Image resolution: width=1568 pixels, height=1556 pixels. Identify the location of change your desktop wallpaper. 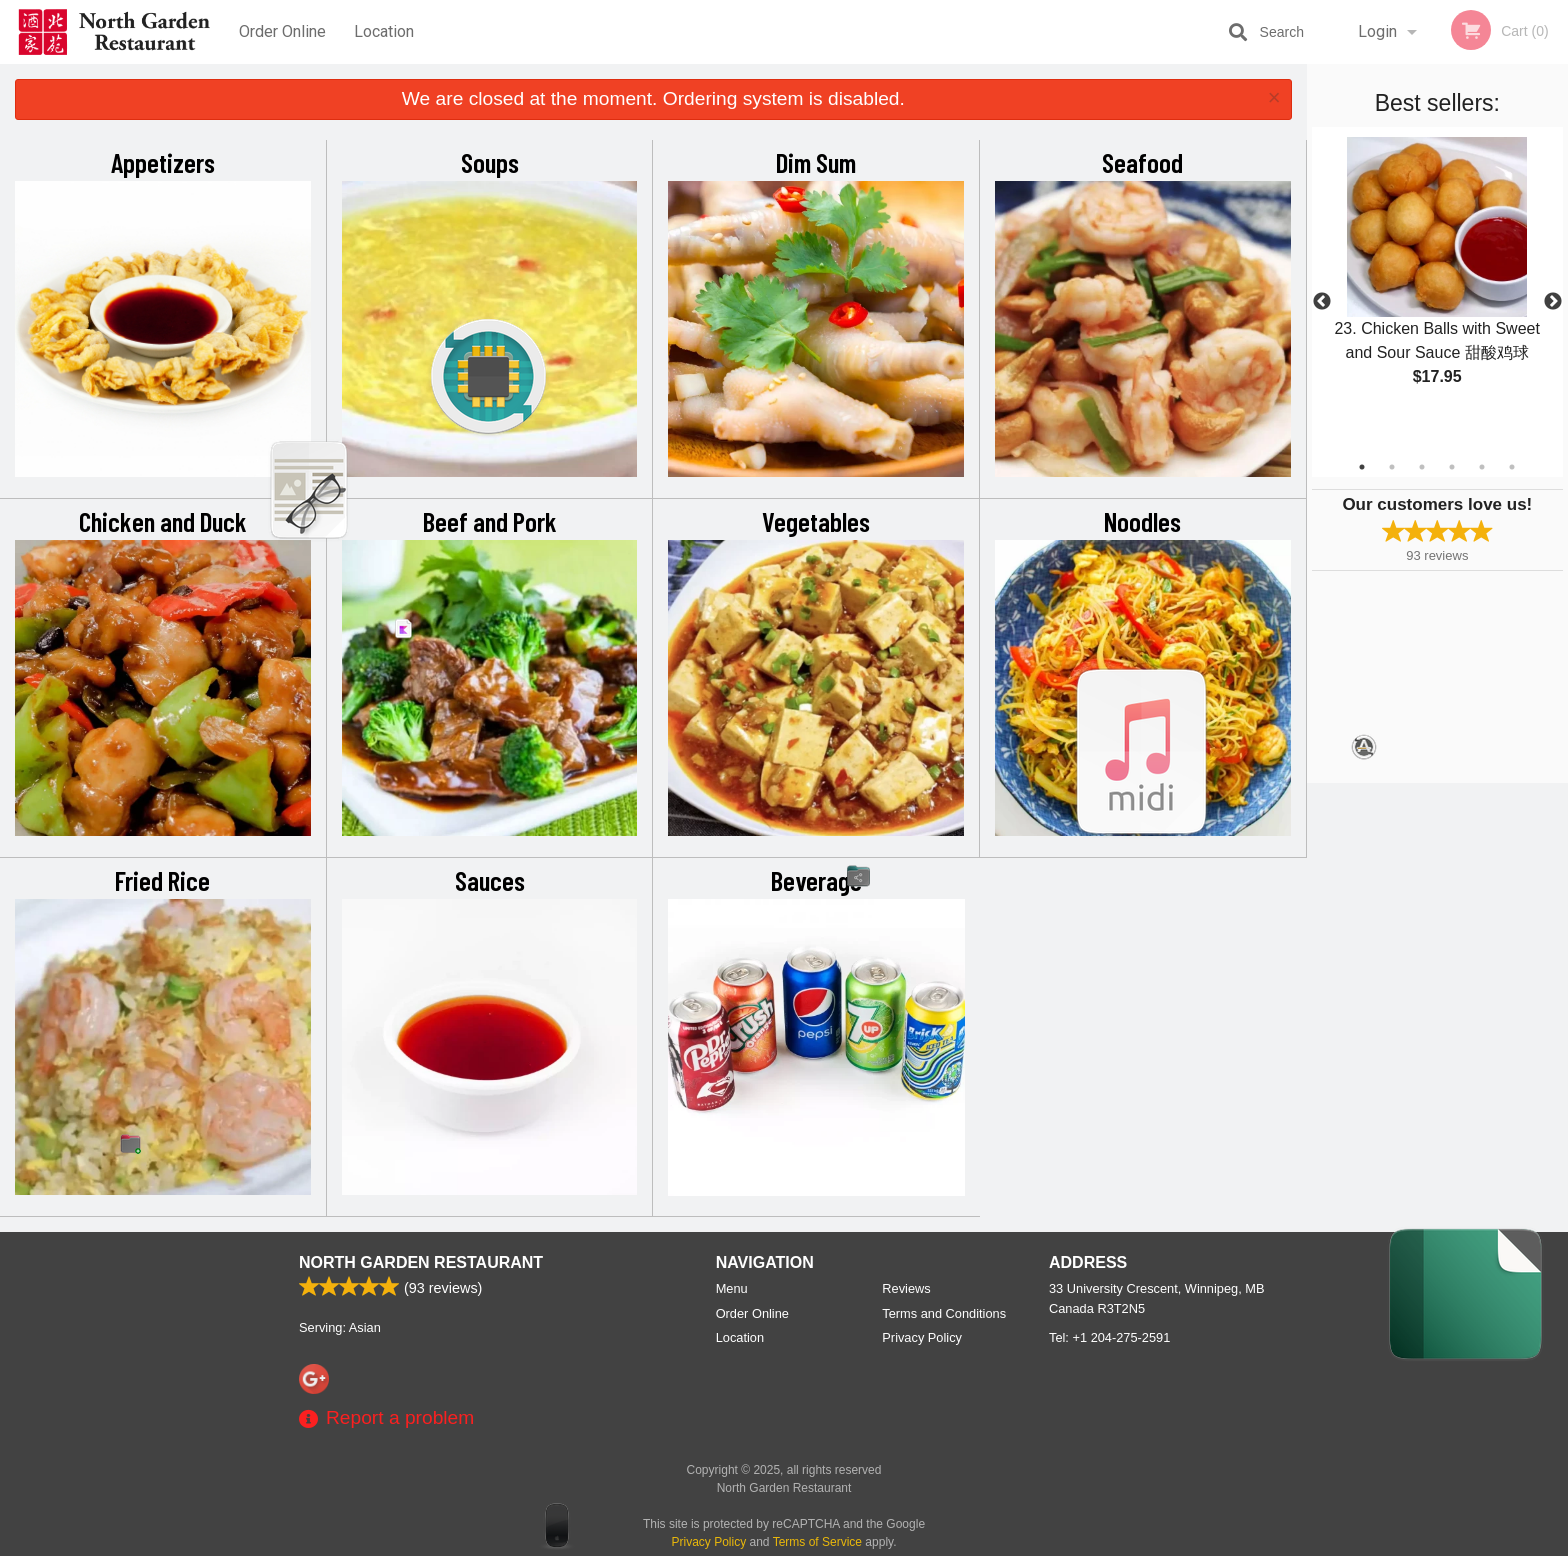
(1465, 1288).